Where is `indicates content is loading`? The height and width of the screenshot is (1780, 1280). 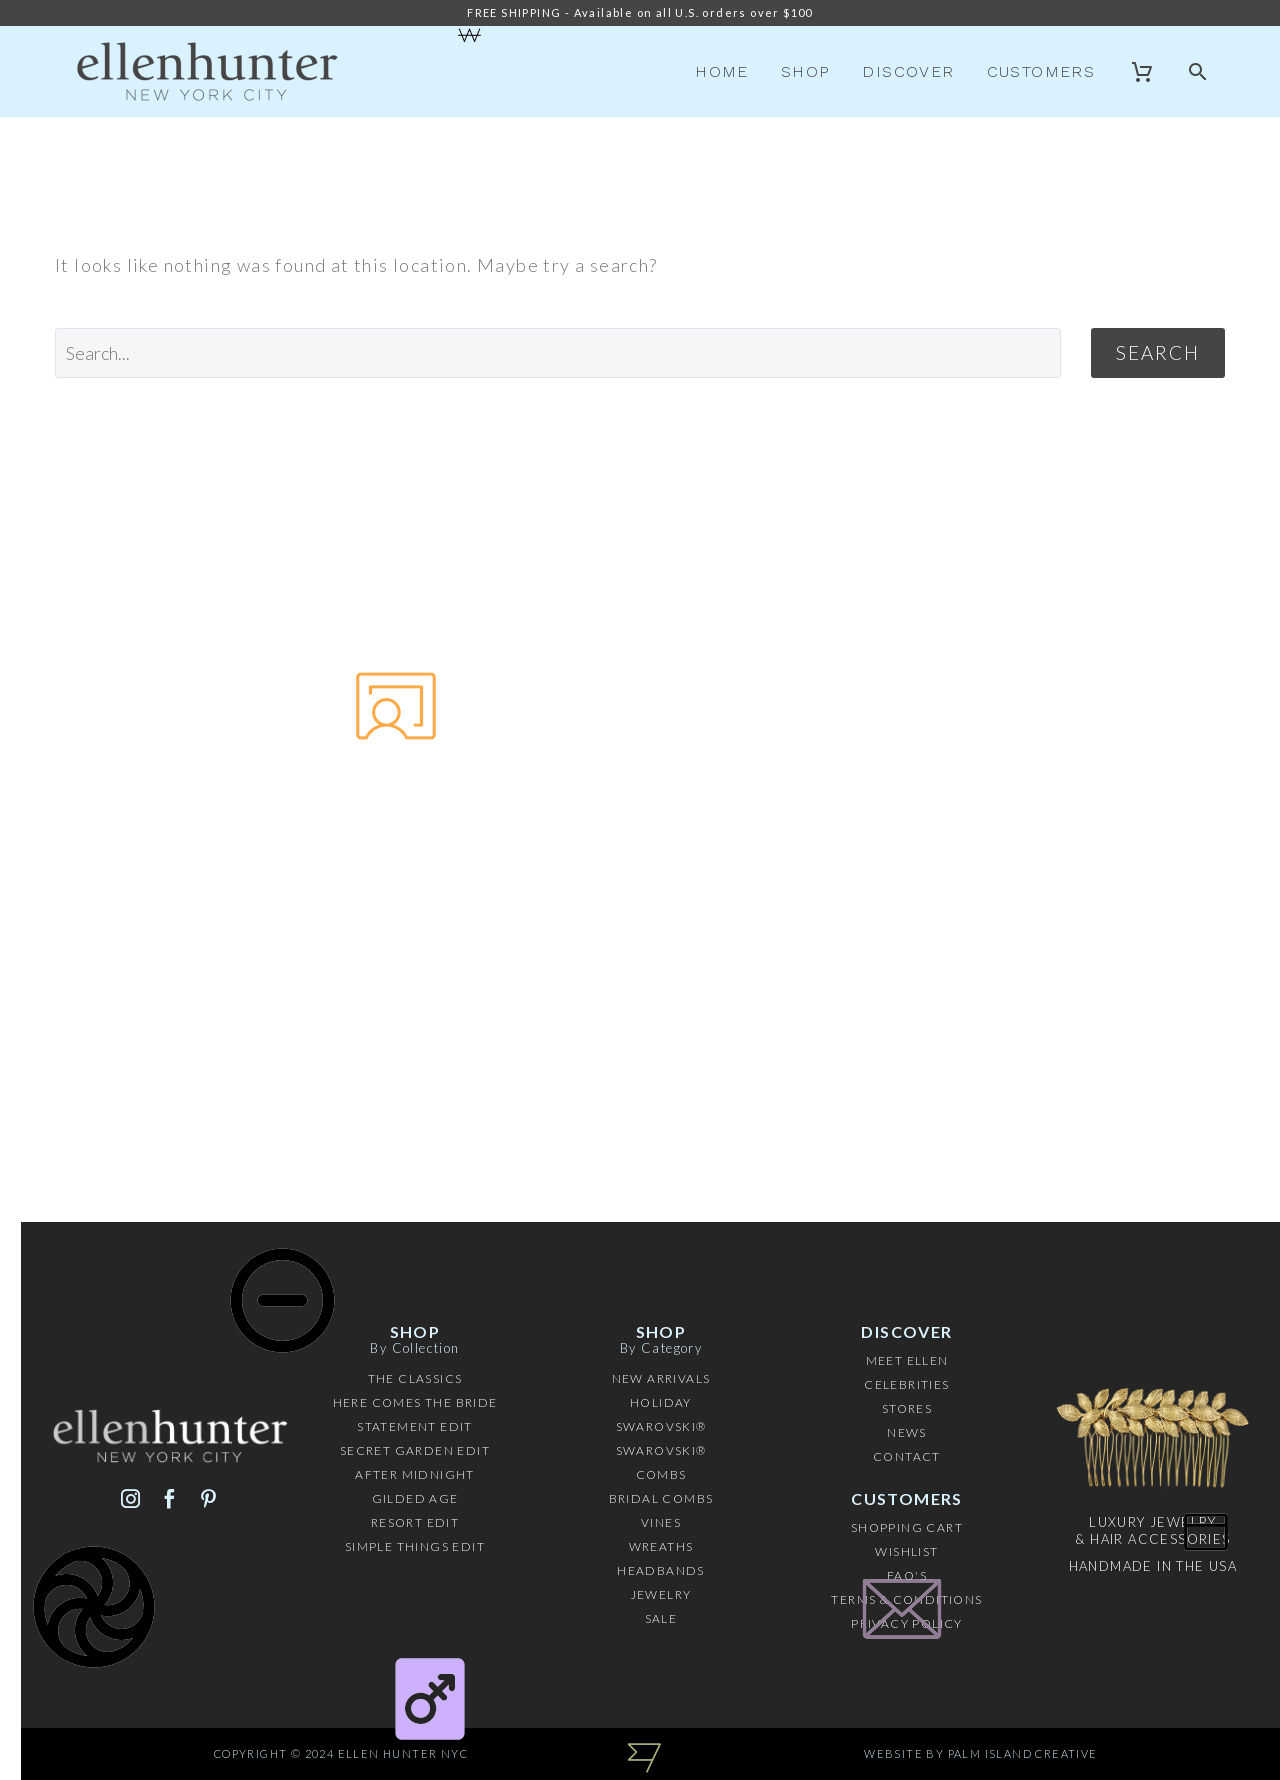
indicates content is loading is located at coordinates (94, 1607).